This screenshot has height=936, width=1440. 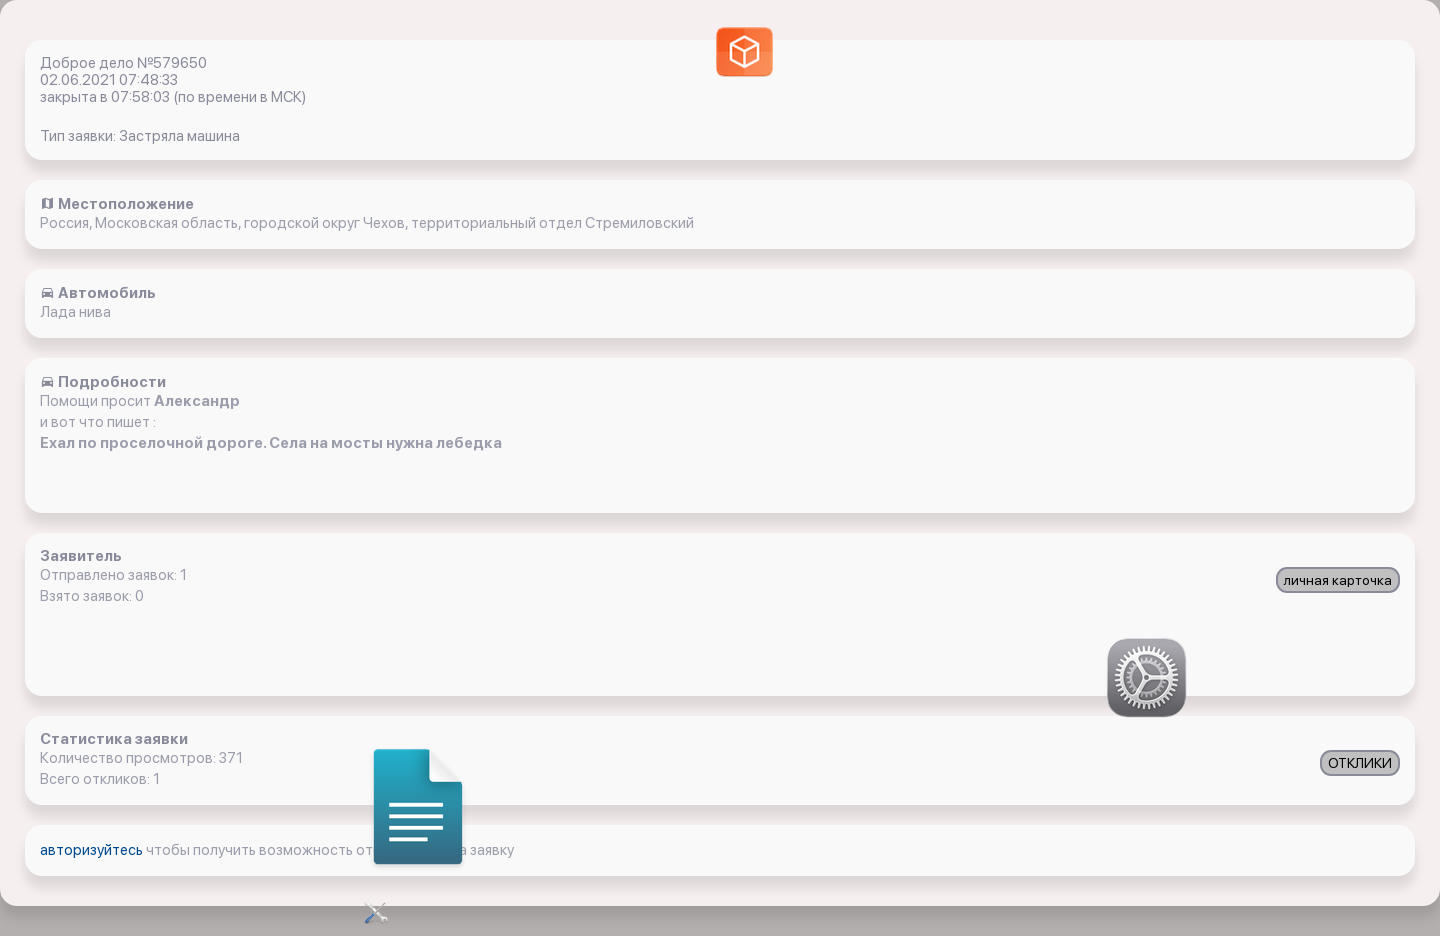 I want to click on open system preferences, so click(x=376, y=912).